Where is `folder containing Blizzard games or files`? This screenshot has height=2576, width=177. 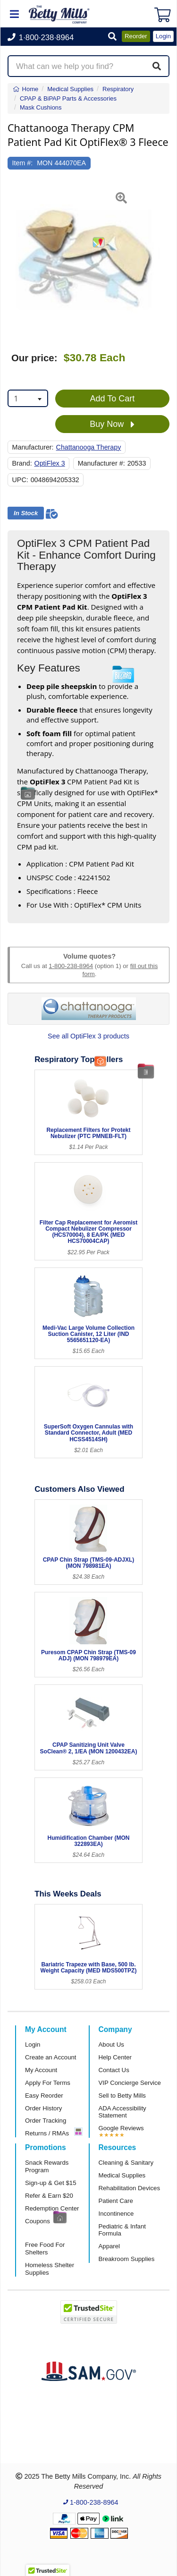 folder containing Blizzard games or files is located at coordinates (123, 675).